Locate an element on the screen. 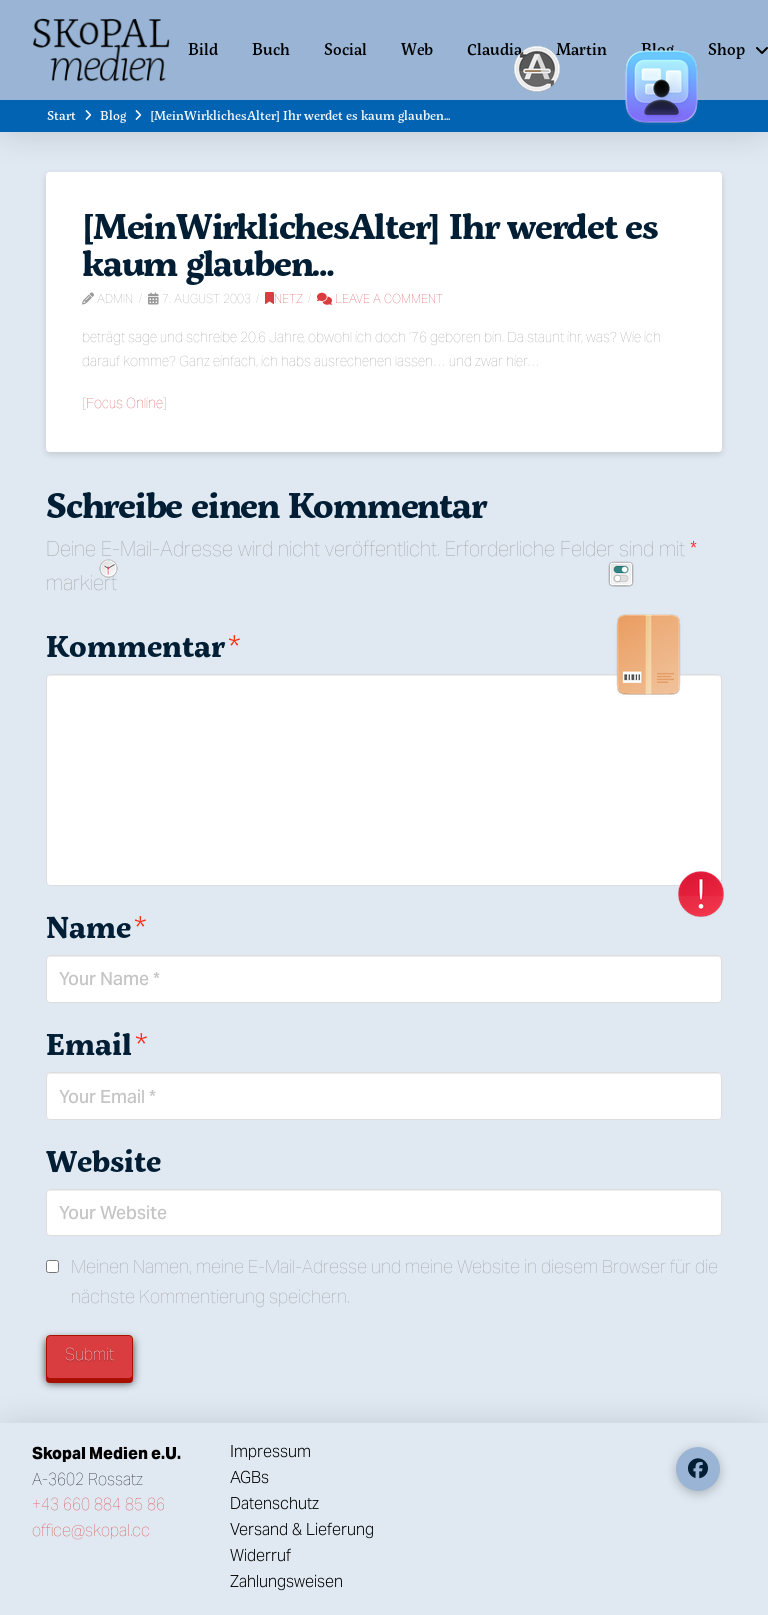  open the screen sharing app is located at coordinates (661, 86).